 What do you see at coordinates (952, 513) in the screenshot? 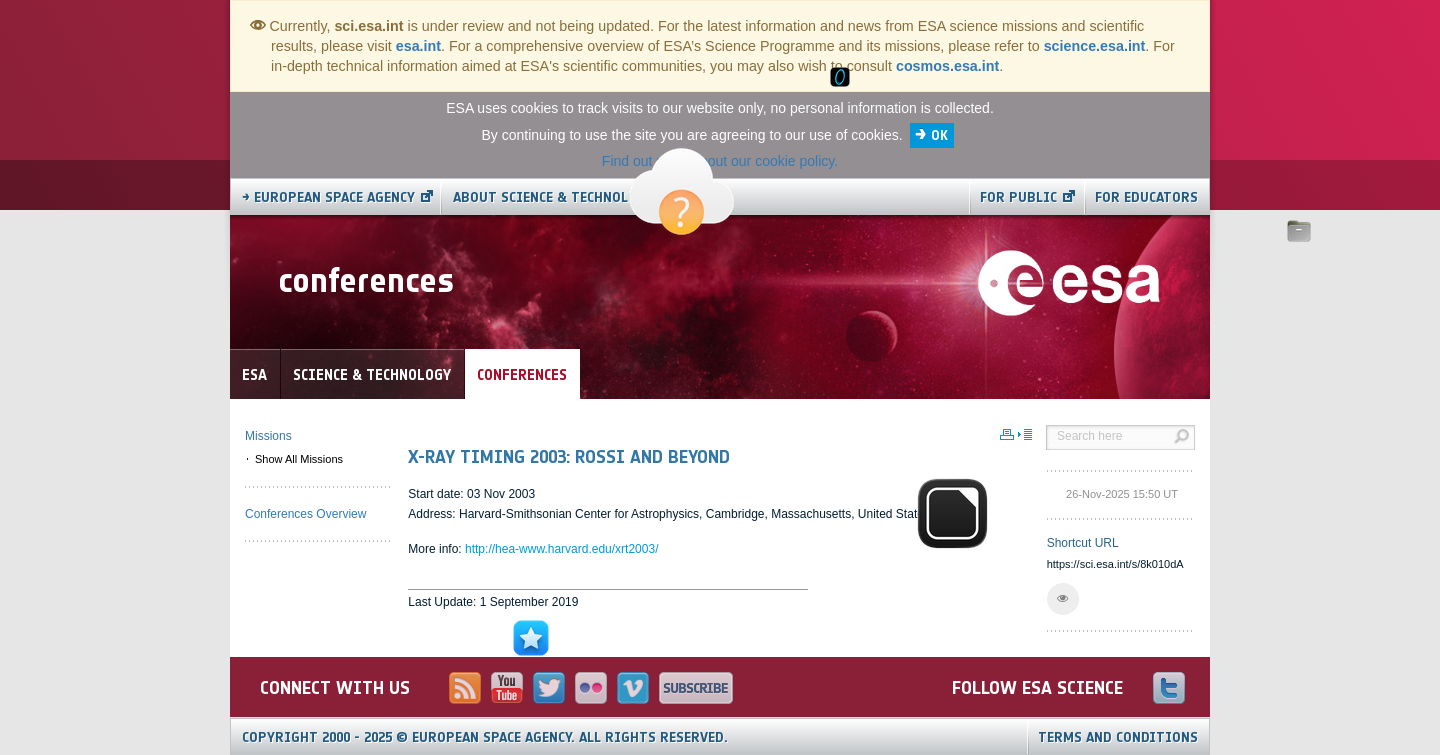
I see `open LibreOffice application` at bounding box center [952, 513].